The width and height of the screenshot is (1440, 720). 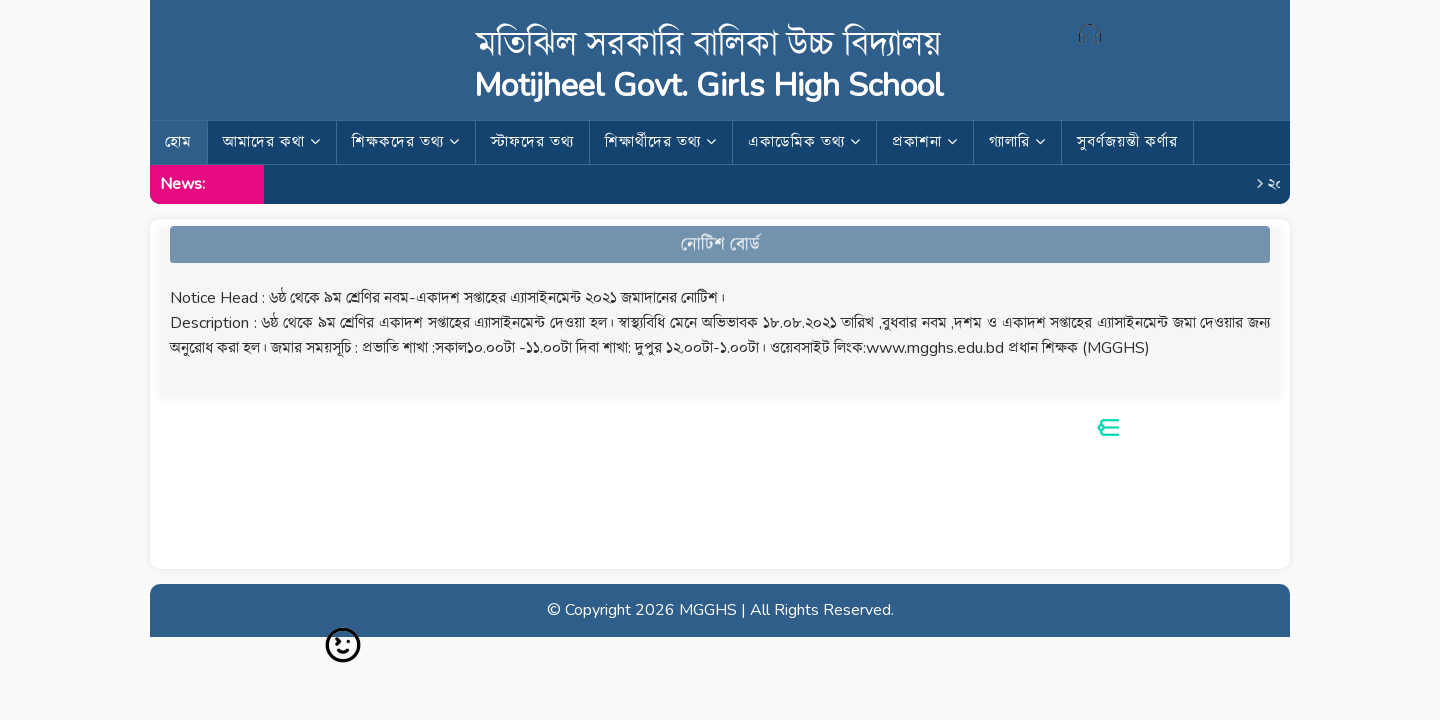 I want to click on adjust text alignment settings, so click(x=1108, y=427).